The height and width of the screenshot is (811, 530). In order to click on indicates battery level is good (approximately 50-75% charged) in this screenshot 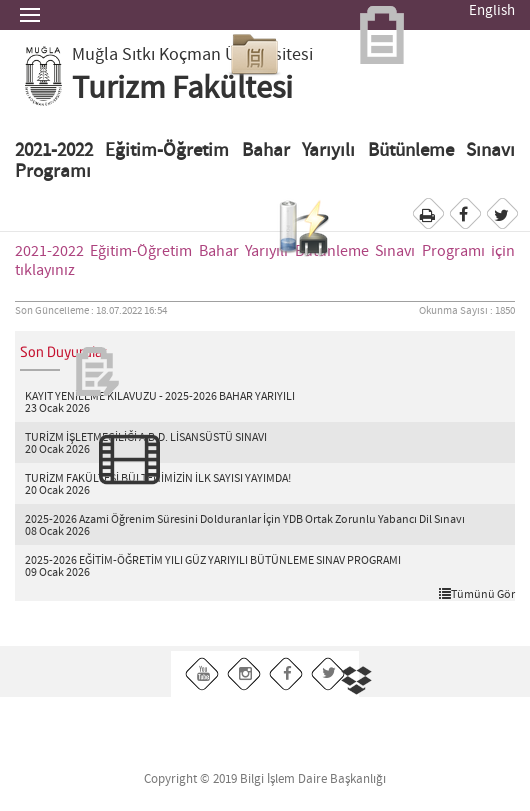, I will do `click(382, 35)`.